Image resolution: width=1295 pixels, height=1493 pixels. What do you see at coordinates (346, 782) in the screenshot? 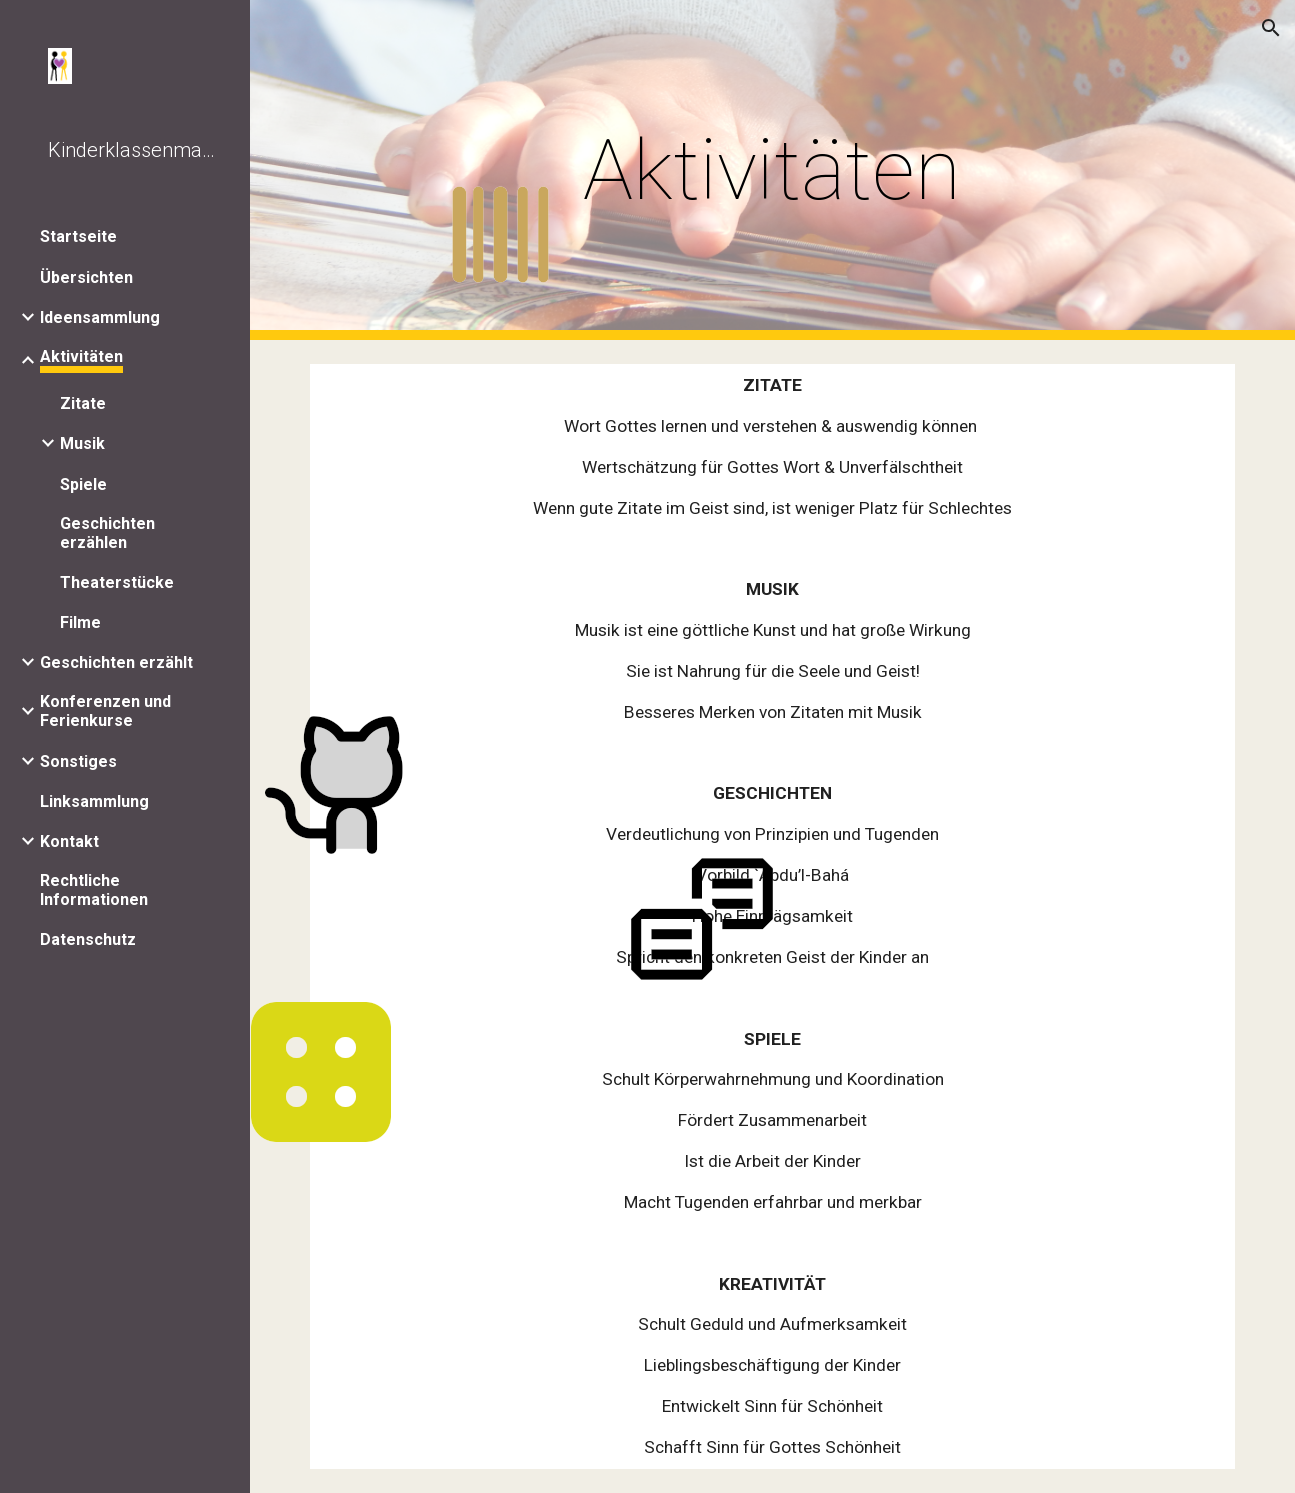
I see `link to github repository` at bounding box center [346, 782].